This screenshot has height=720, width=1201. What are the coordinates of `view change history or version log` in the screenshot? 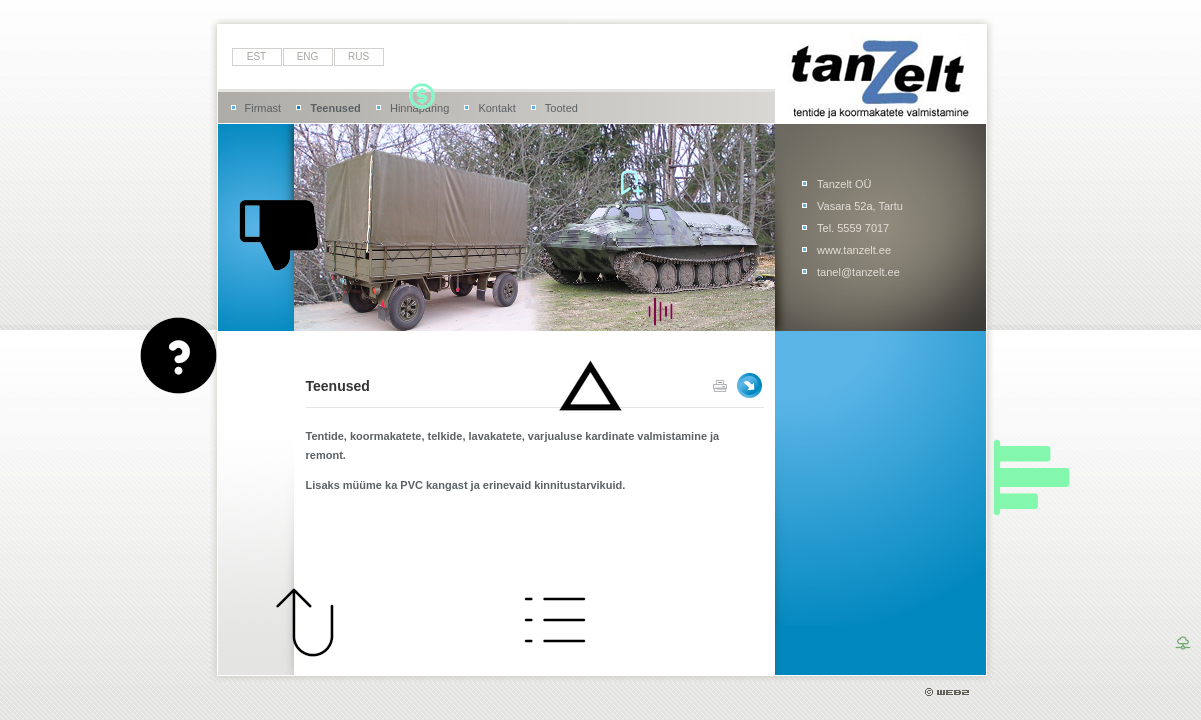 It's located at (590, 385).